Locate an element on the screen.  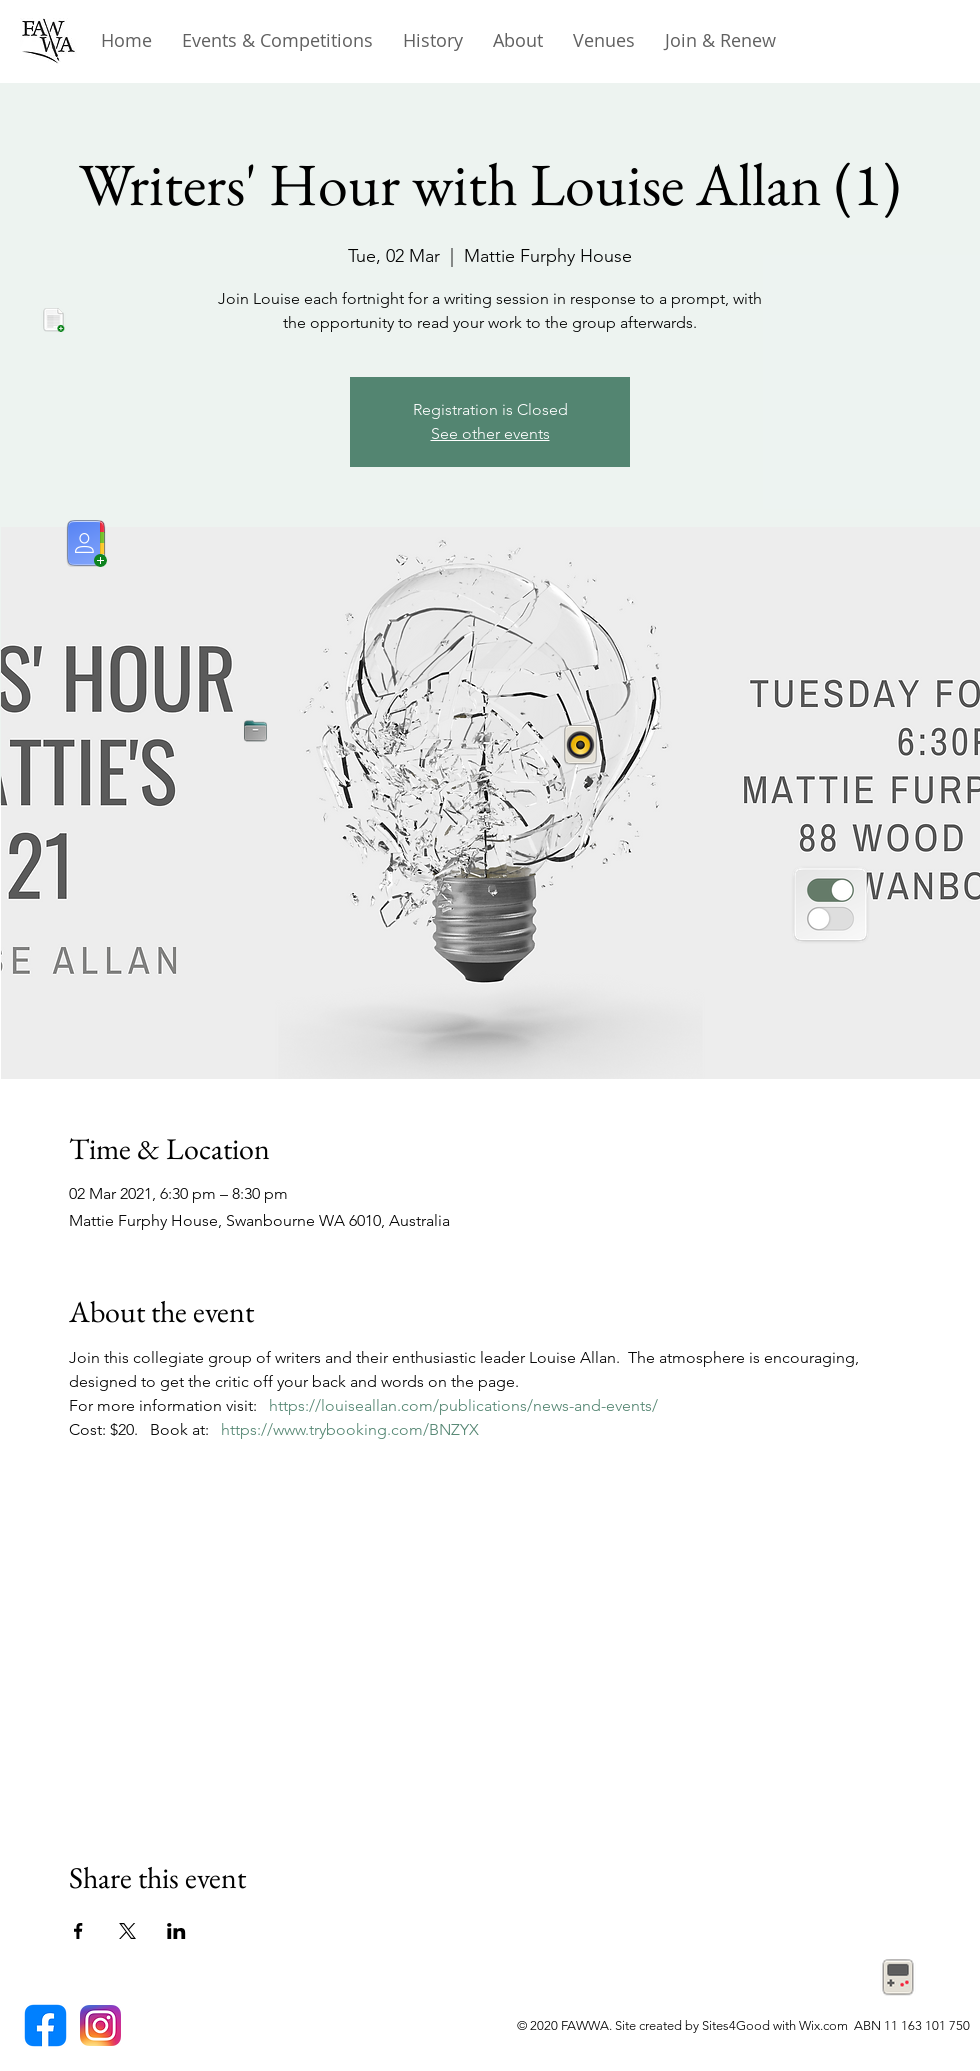
create a new document is located at coordinates (53, 319).